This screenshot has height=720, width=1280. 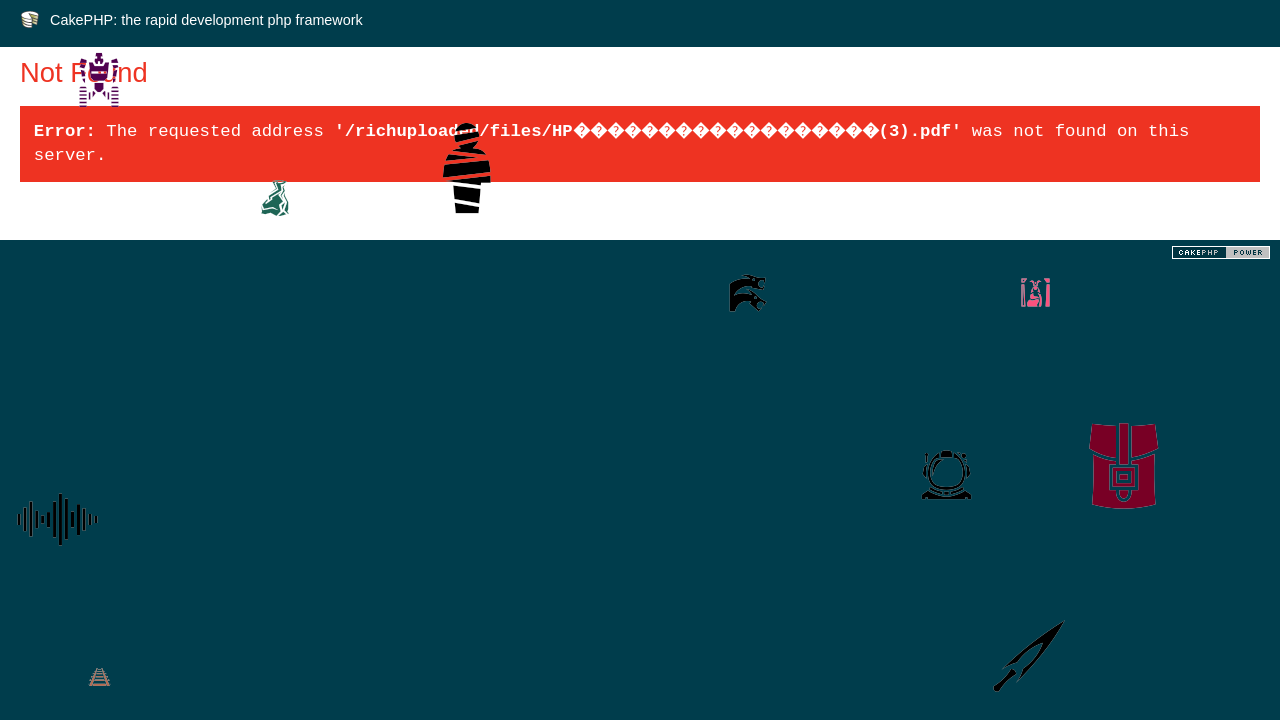 I want to click on indicates item has been discarded or trashed, so click(x=275, y=198).